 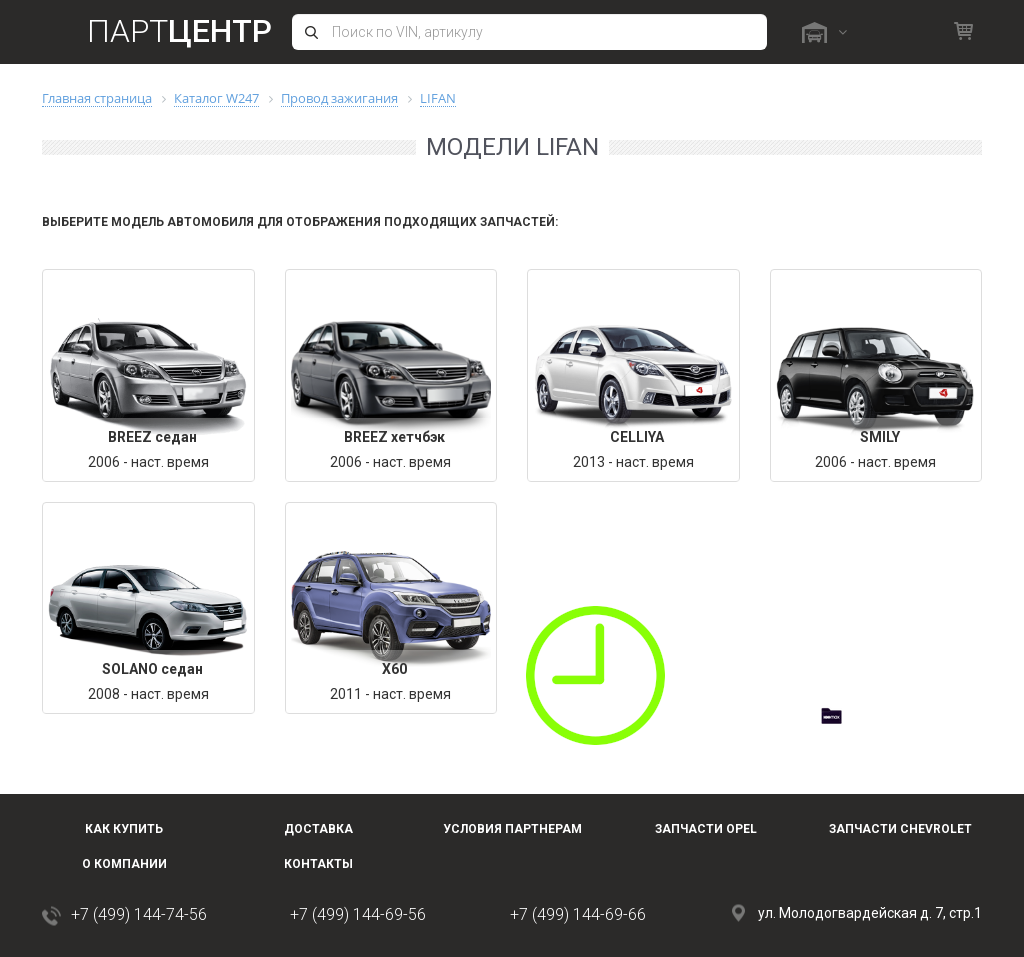 What do you see at coordinates (595, 675) in the screenshot?
I see `view recently used emojis` at bounding box center [595, 675].